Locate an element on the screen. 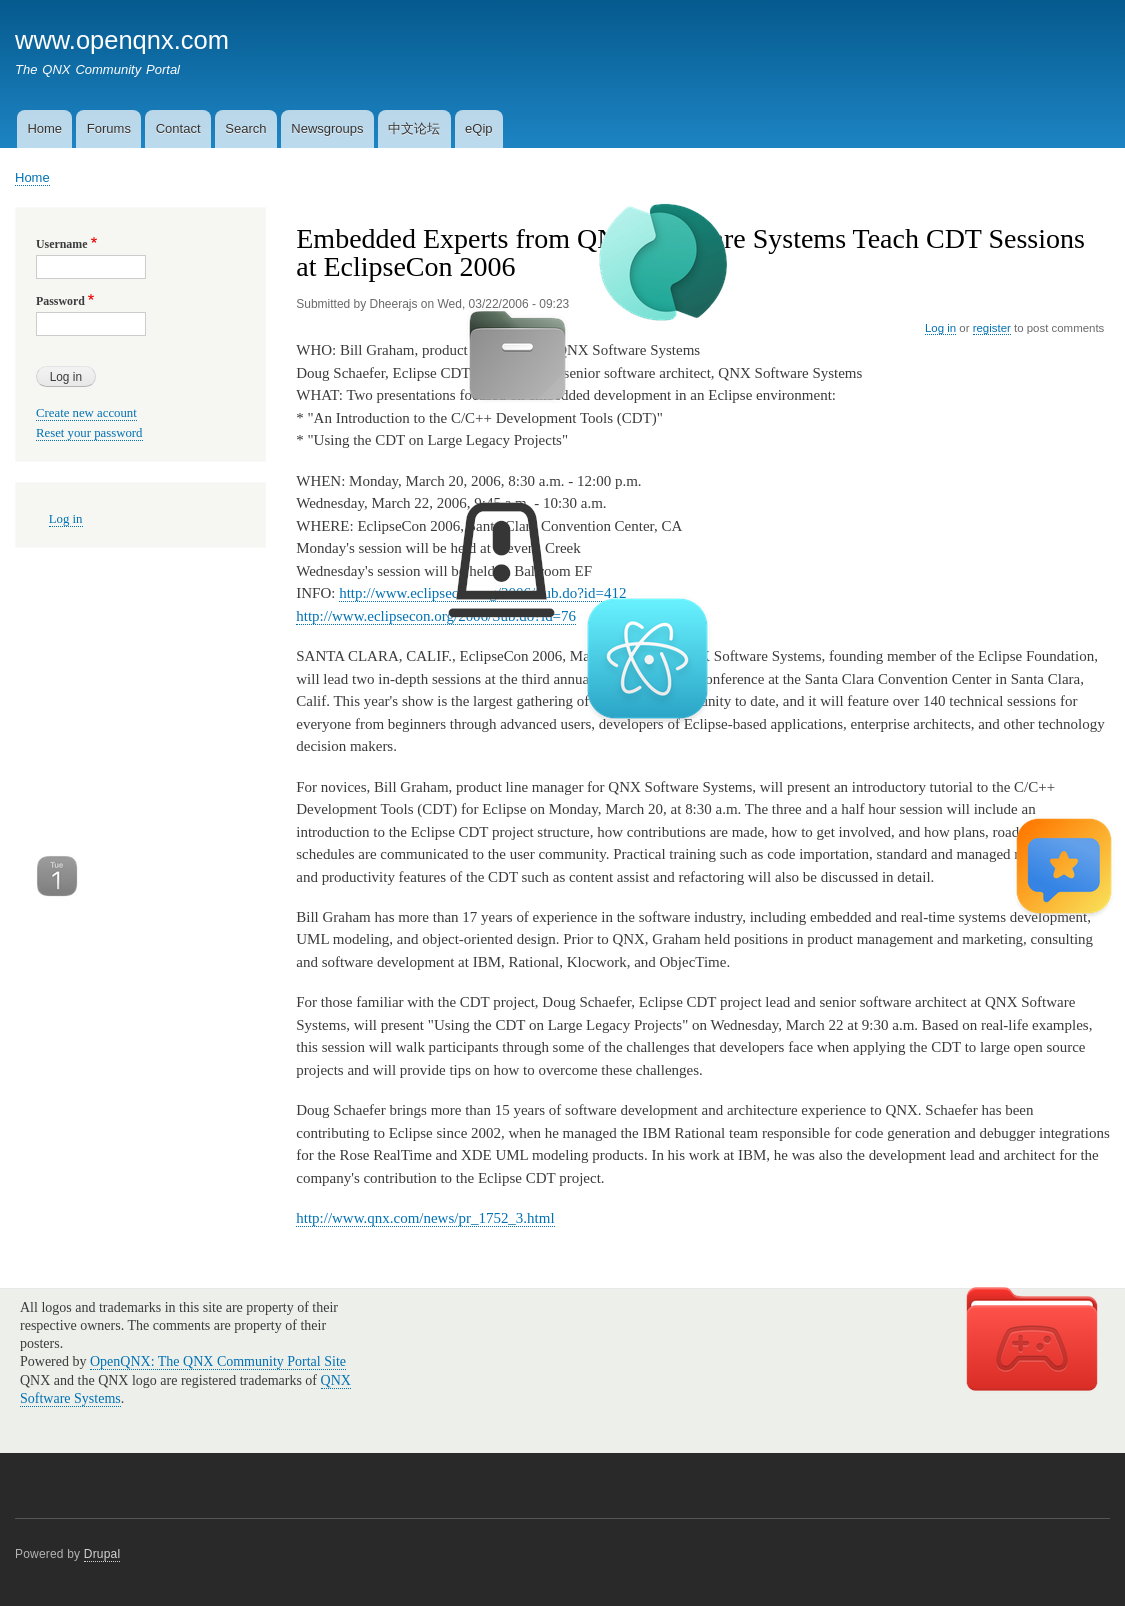  indicates a system error or crash report is located at coordinates (501, 555).